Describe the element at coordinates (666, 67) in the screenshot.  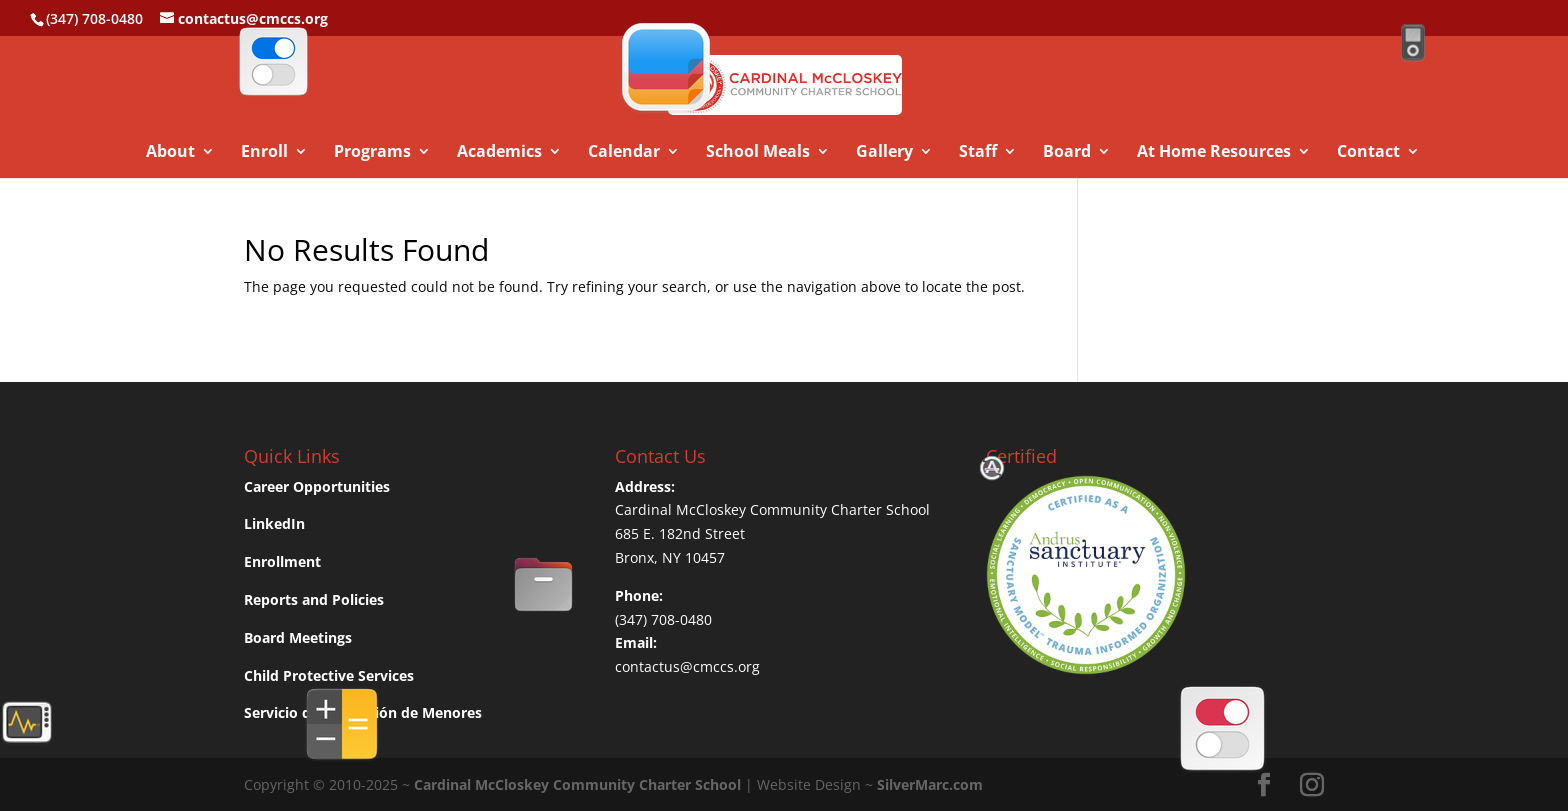
I see `open buho app for mac` at that location.